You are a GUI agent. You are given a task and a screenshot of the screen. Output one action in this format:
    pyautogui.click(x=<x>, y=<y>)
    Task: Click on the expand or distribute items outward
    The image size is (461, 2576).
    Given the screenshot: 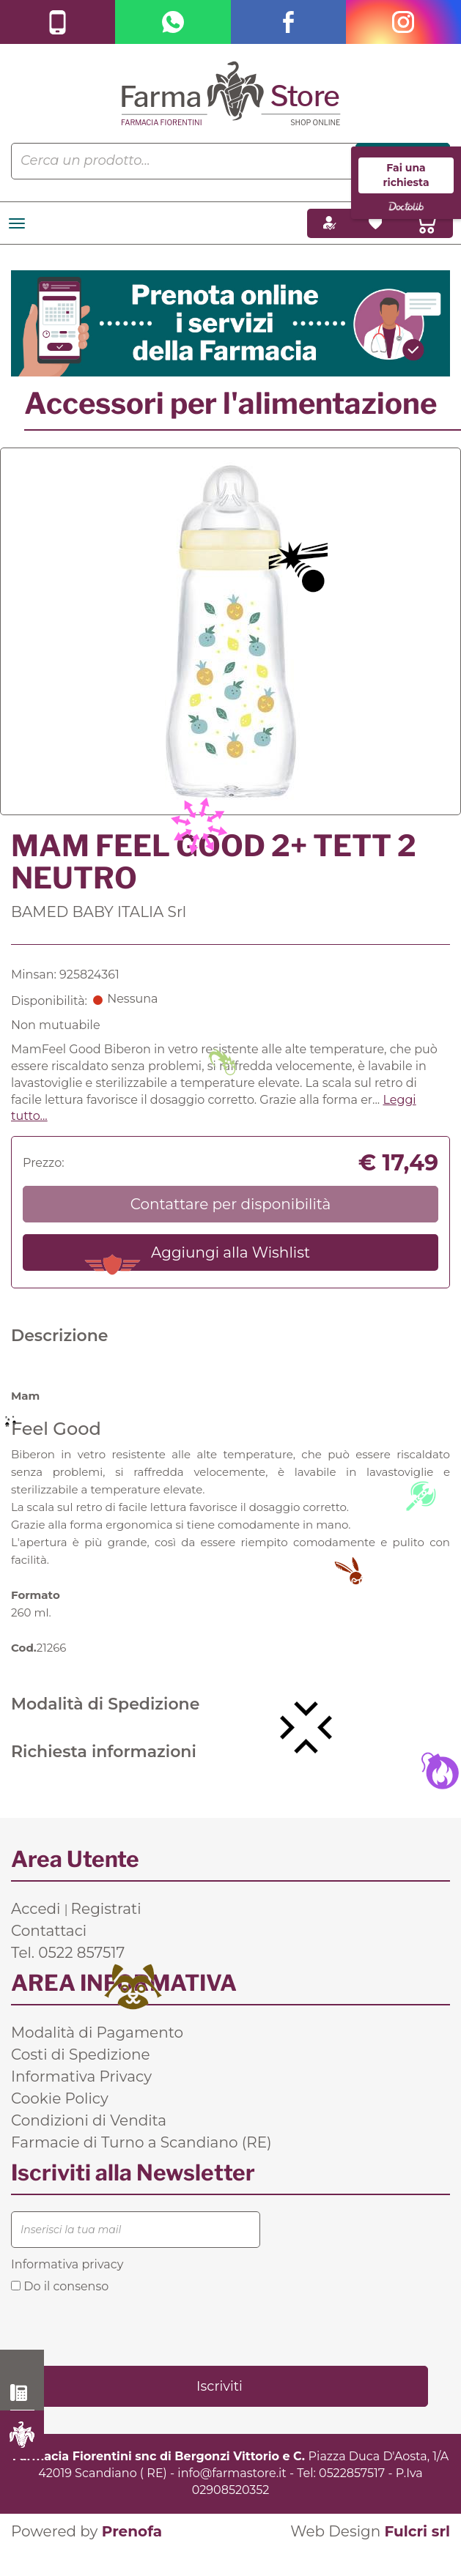 What is the action you would take?
    pyautogui.click(x=199, y=825)
    